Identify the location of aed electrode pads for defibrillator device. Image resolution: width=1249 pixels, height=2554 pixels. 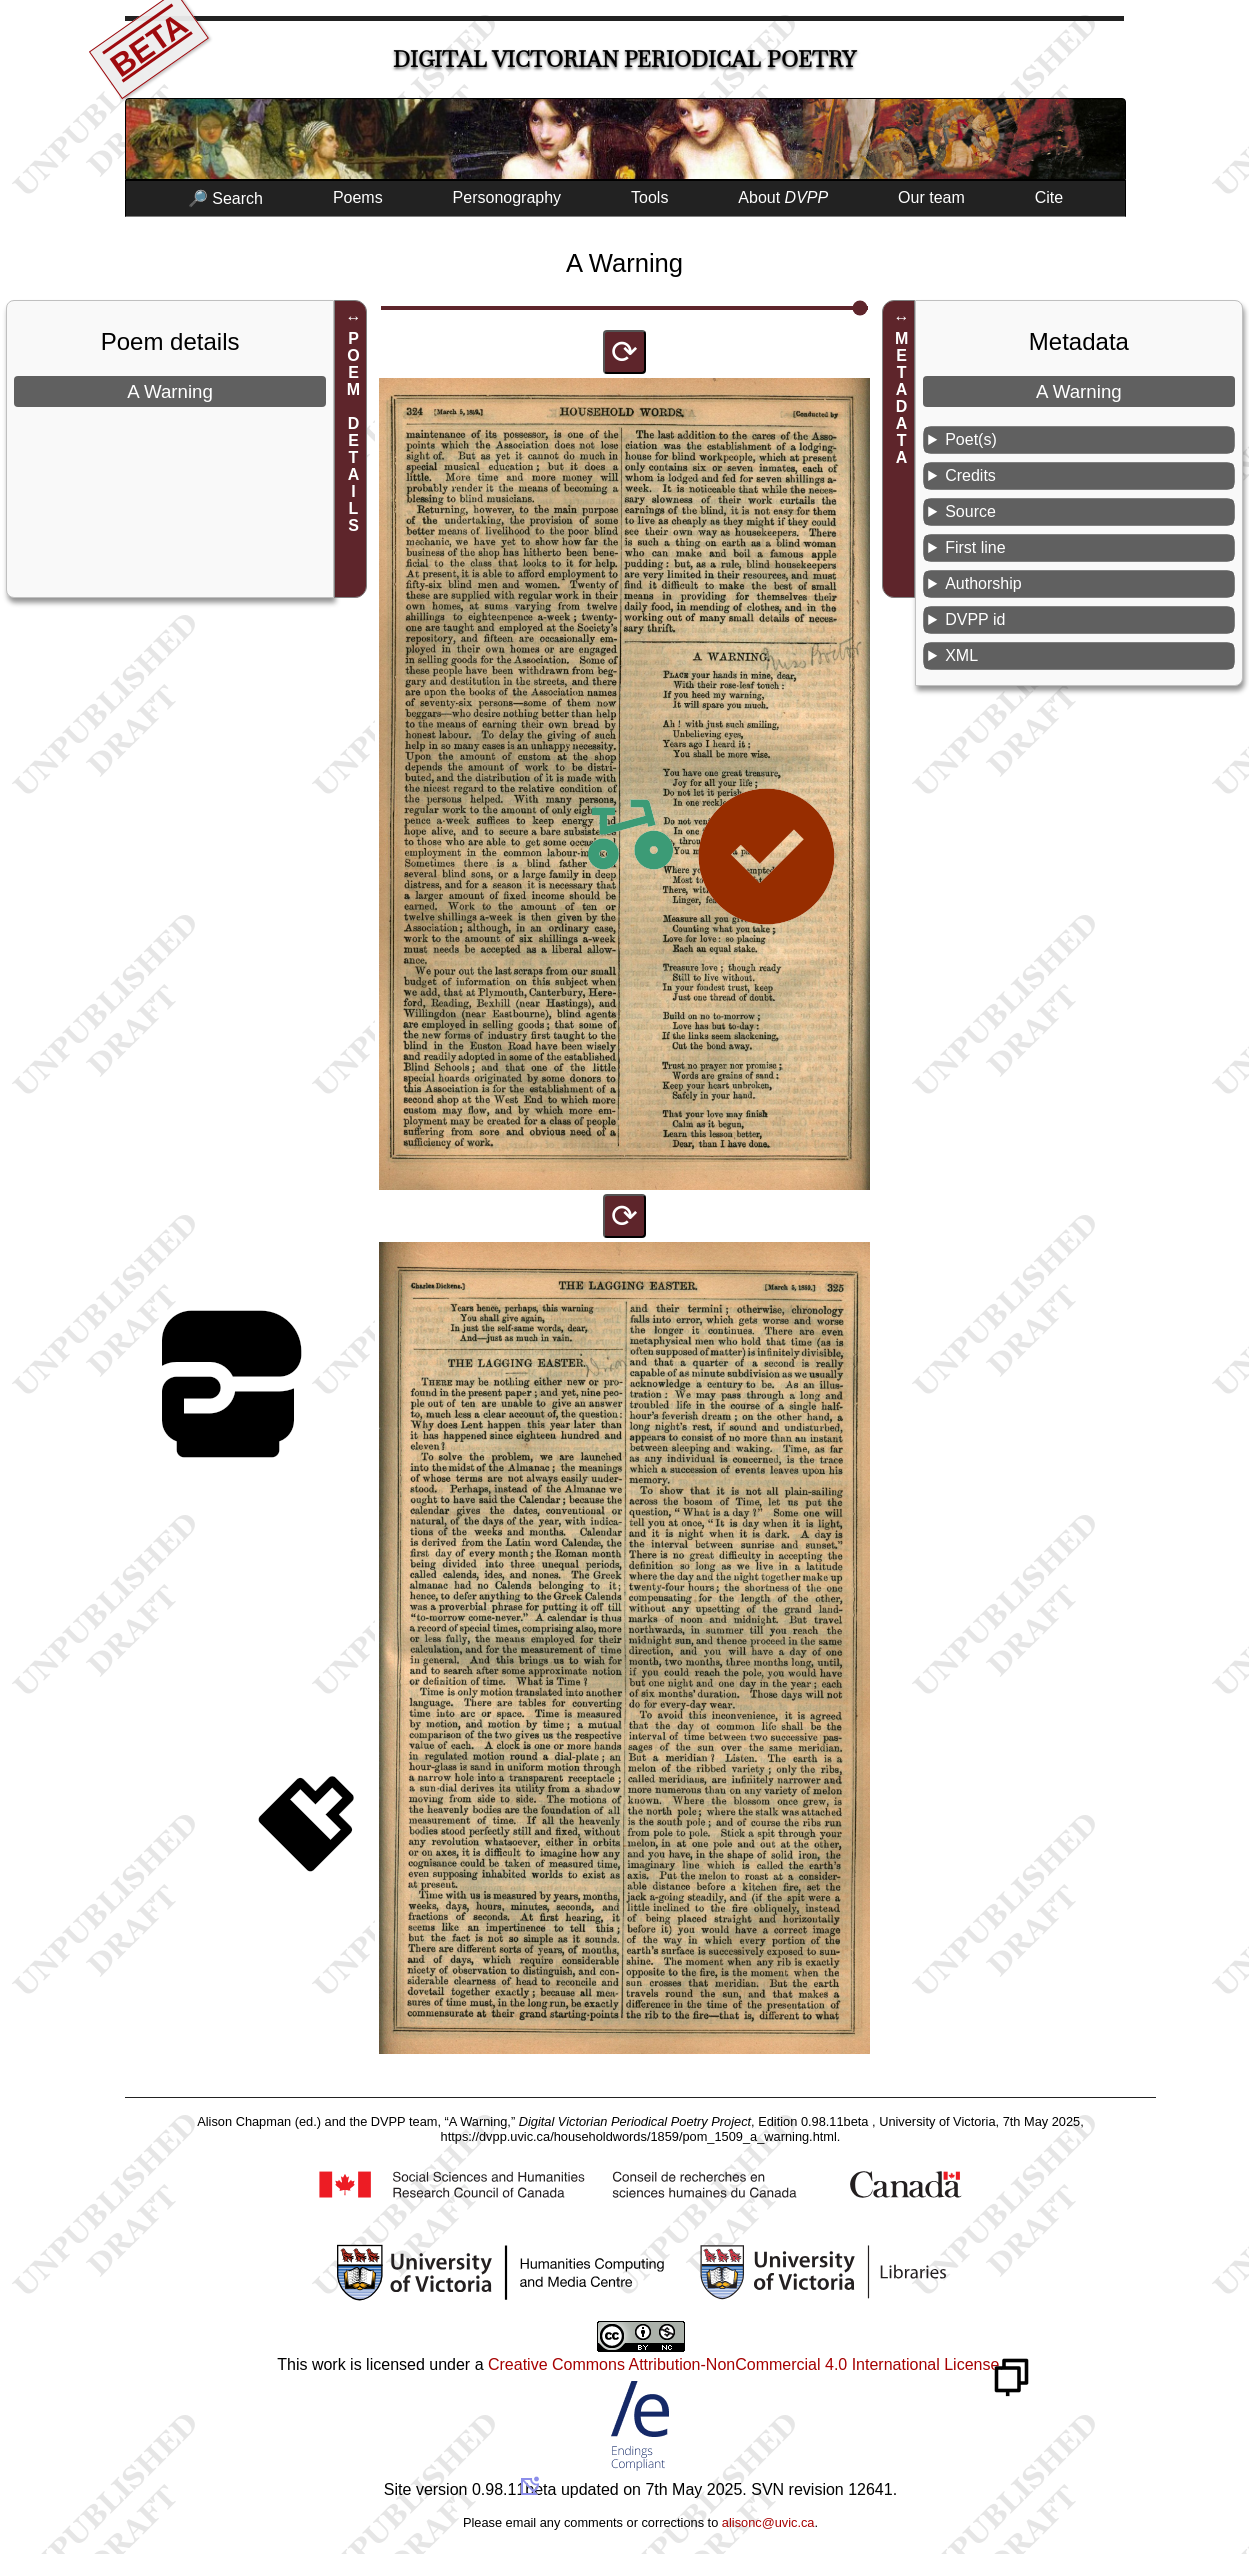
(1011, 2375).